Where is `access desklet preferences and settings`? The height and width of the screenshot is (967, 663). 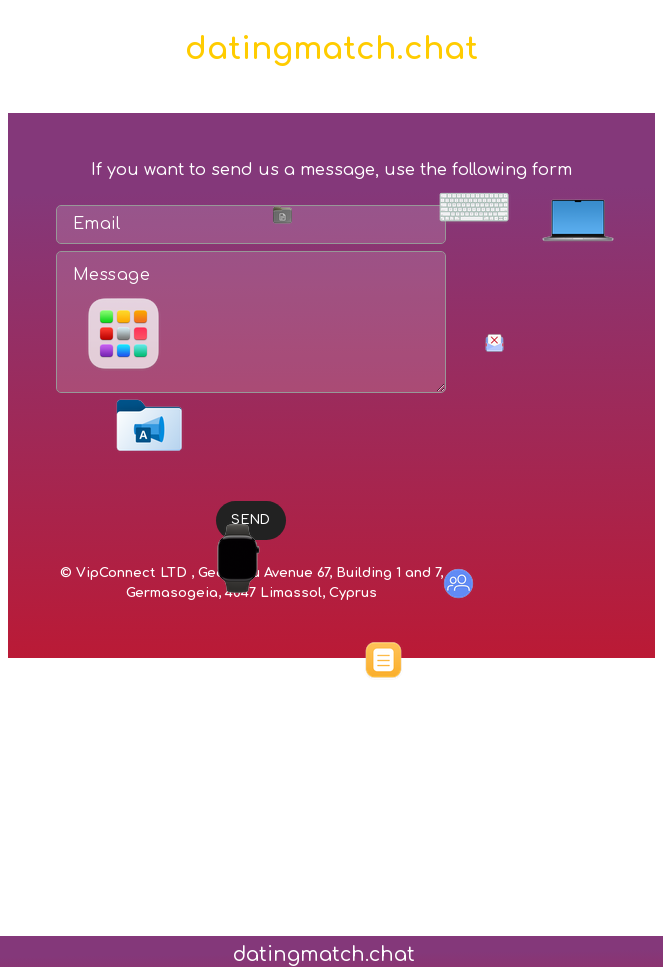
access desklet preferences and settings is located at coordinates (383, 660).